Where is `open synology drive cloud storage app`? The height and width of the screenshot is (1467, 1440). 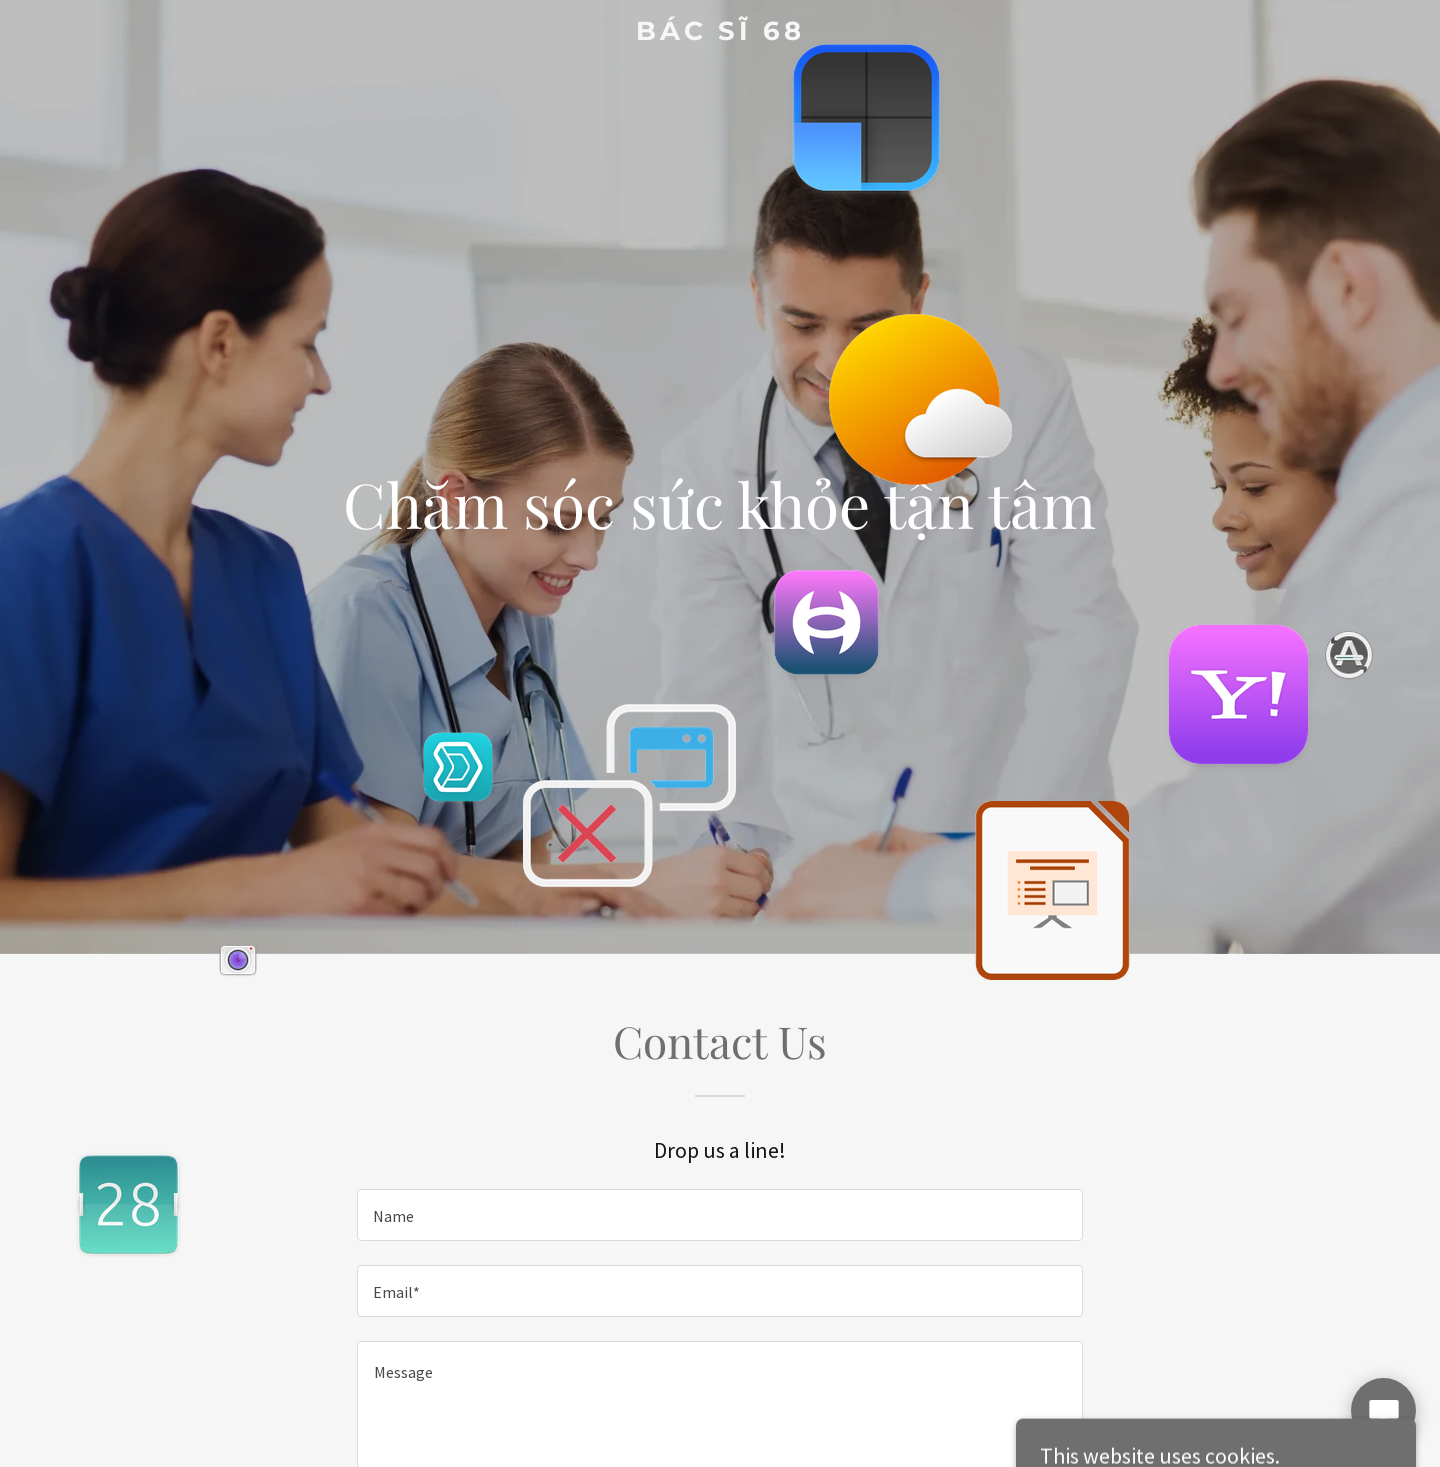
open synology drive cloud storage app is located at coordinates (458, 767).